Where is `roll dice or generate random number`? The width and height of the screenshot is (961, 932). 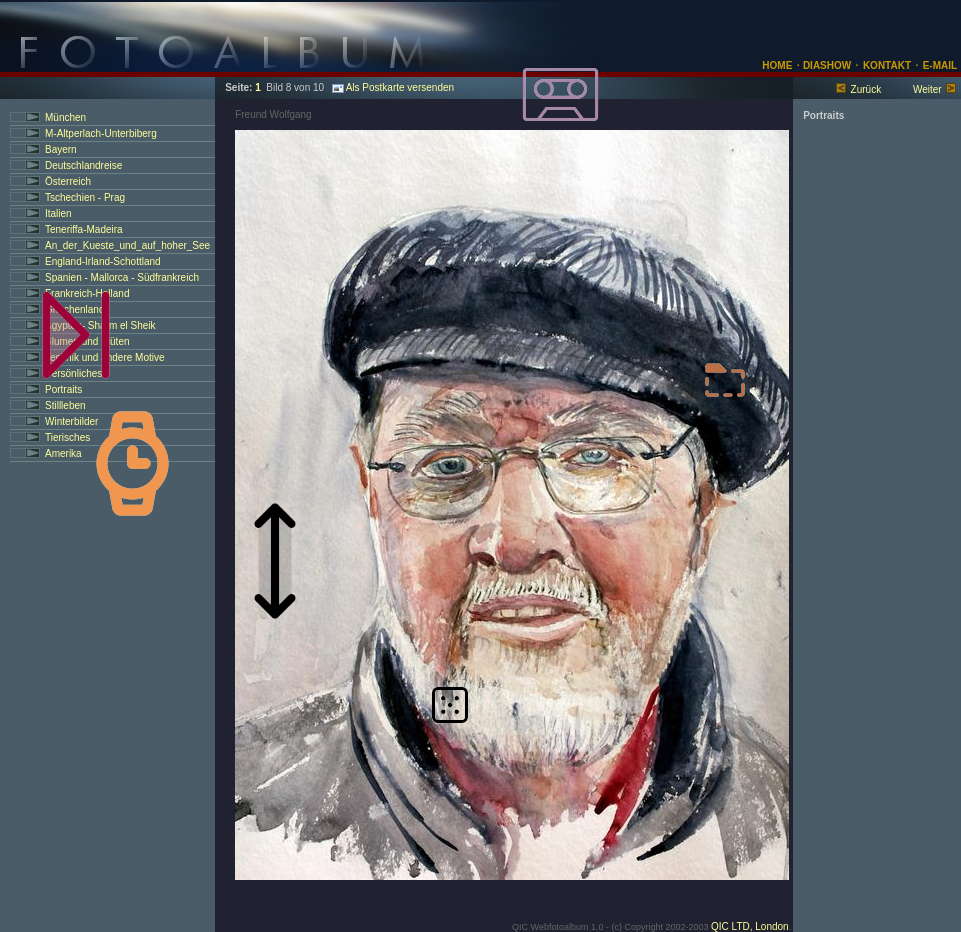 roll dice or generate random number is located at coordinates (450, 705).